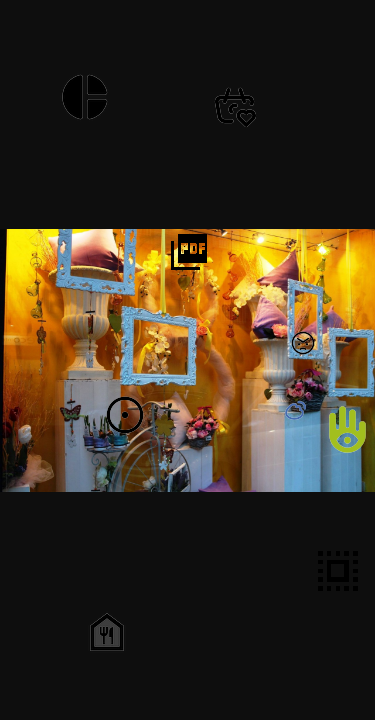 This screenshot has width=375, height=720. I want to click on access hand tracking or gesture recognition settings, so click(347, 429).